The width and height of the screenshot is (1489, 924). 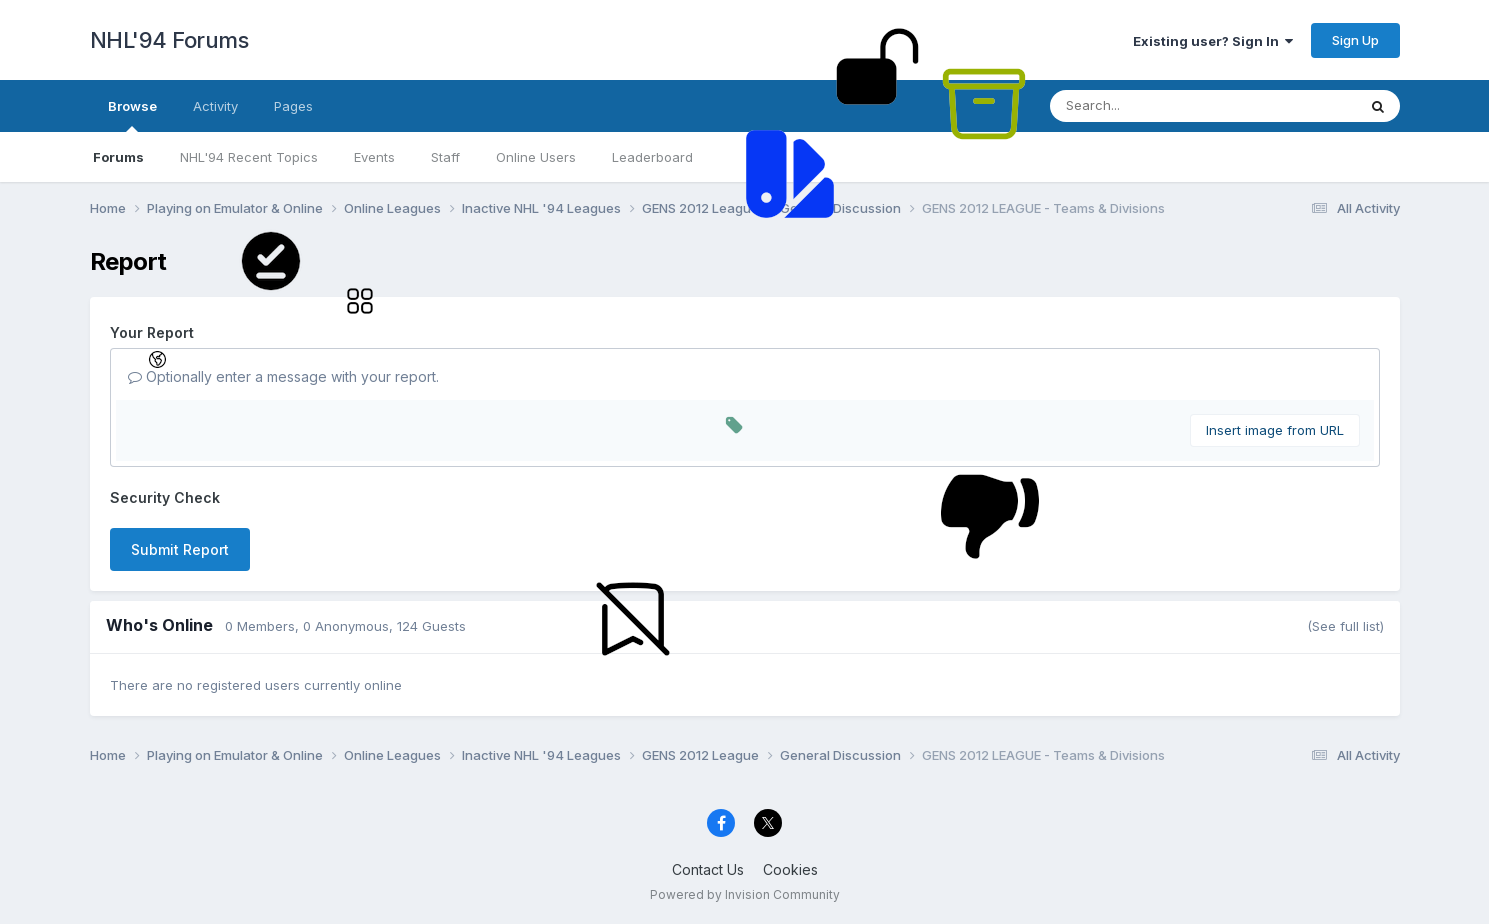 I want to click on dislike or downvote content, so click(x=990, y=512).